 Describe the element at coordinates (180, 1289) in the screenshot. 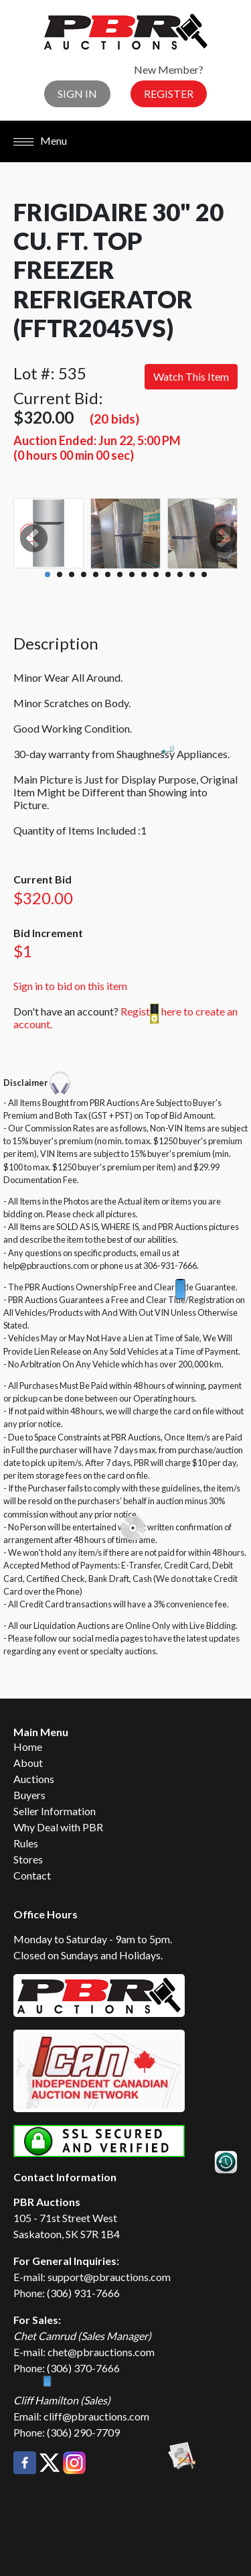

I see `indicates a connected iPhone device` at that location.